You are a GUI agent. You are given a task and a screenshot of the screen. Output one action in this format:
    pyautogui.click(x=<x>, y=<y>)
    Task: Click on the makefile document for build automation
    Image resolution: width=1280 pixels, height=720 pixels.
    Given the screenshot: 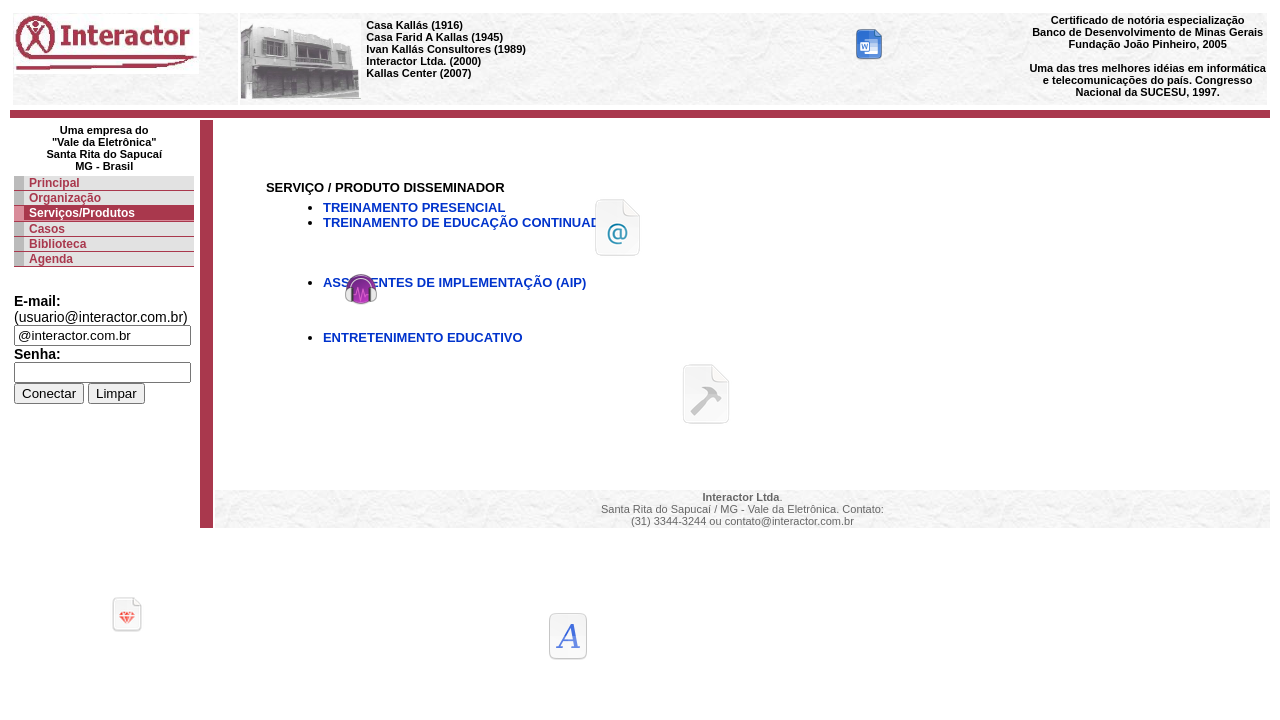 What is the action you would take?
    pyautogui.click(x=706, y=394)
    